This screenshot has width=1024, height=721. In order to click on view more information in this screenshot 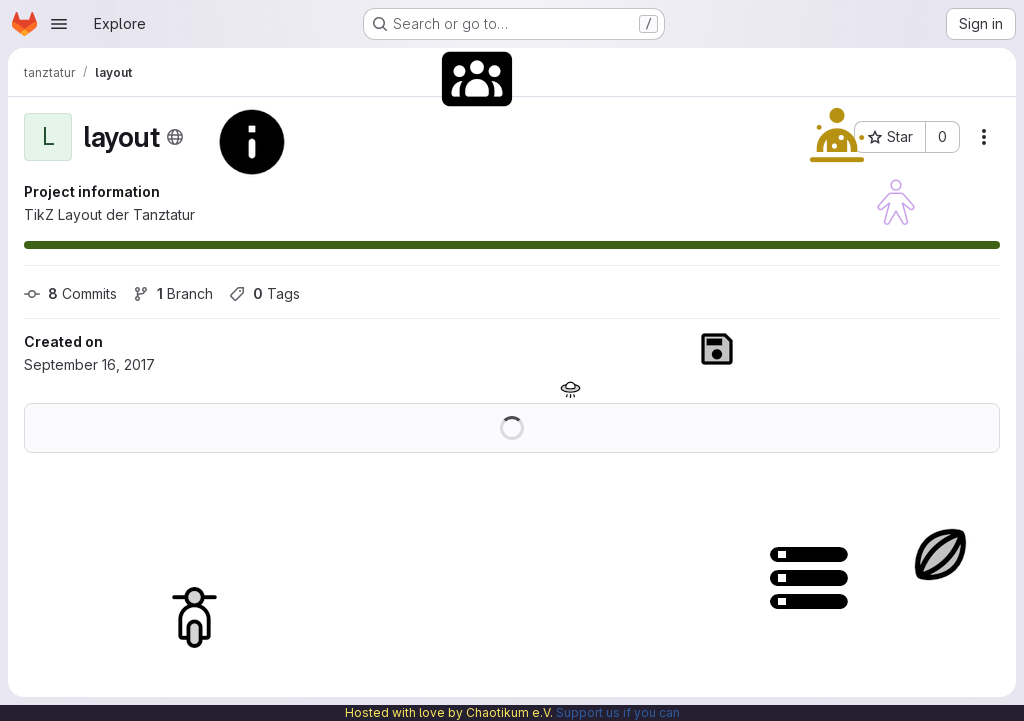, I will do `click(252, 142)`.